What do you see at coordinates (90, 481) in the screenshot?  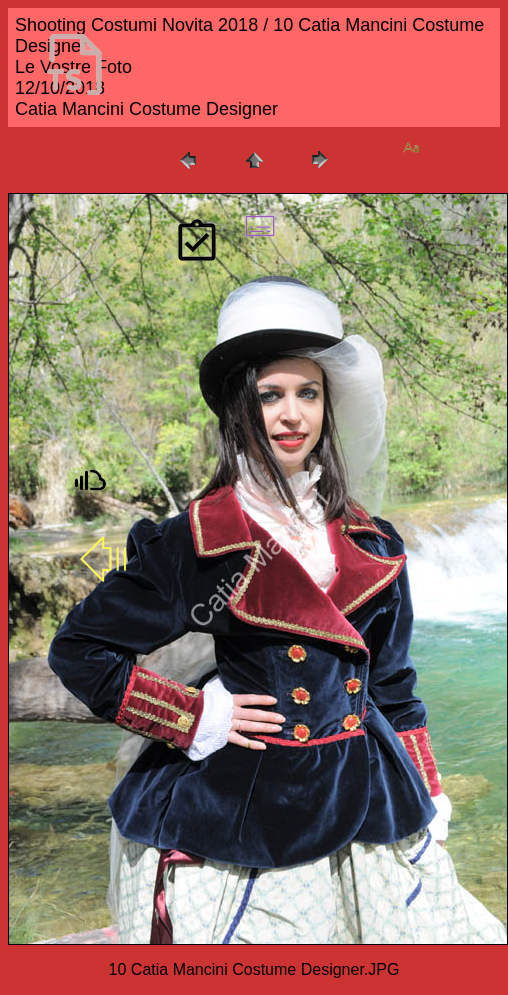 I see `open soundcloud app` at bounding box center [90, 481].